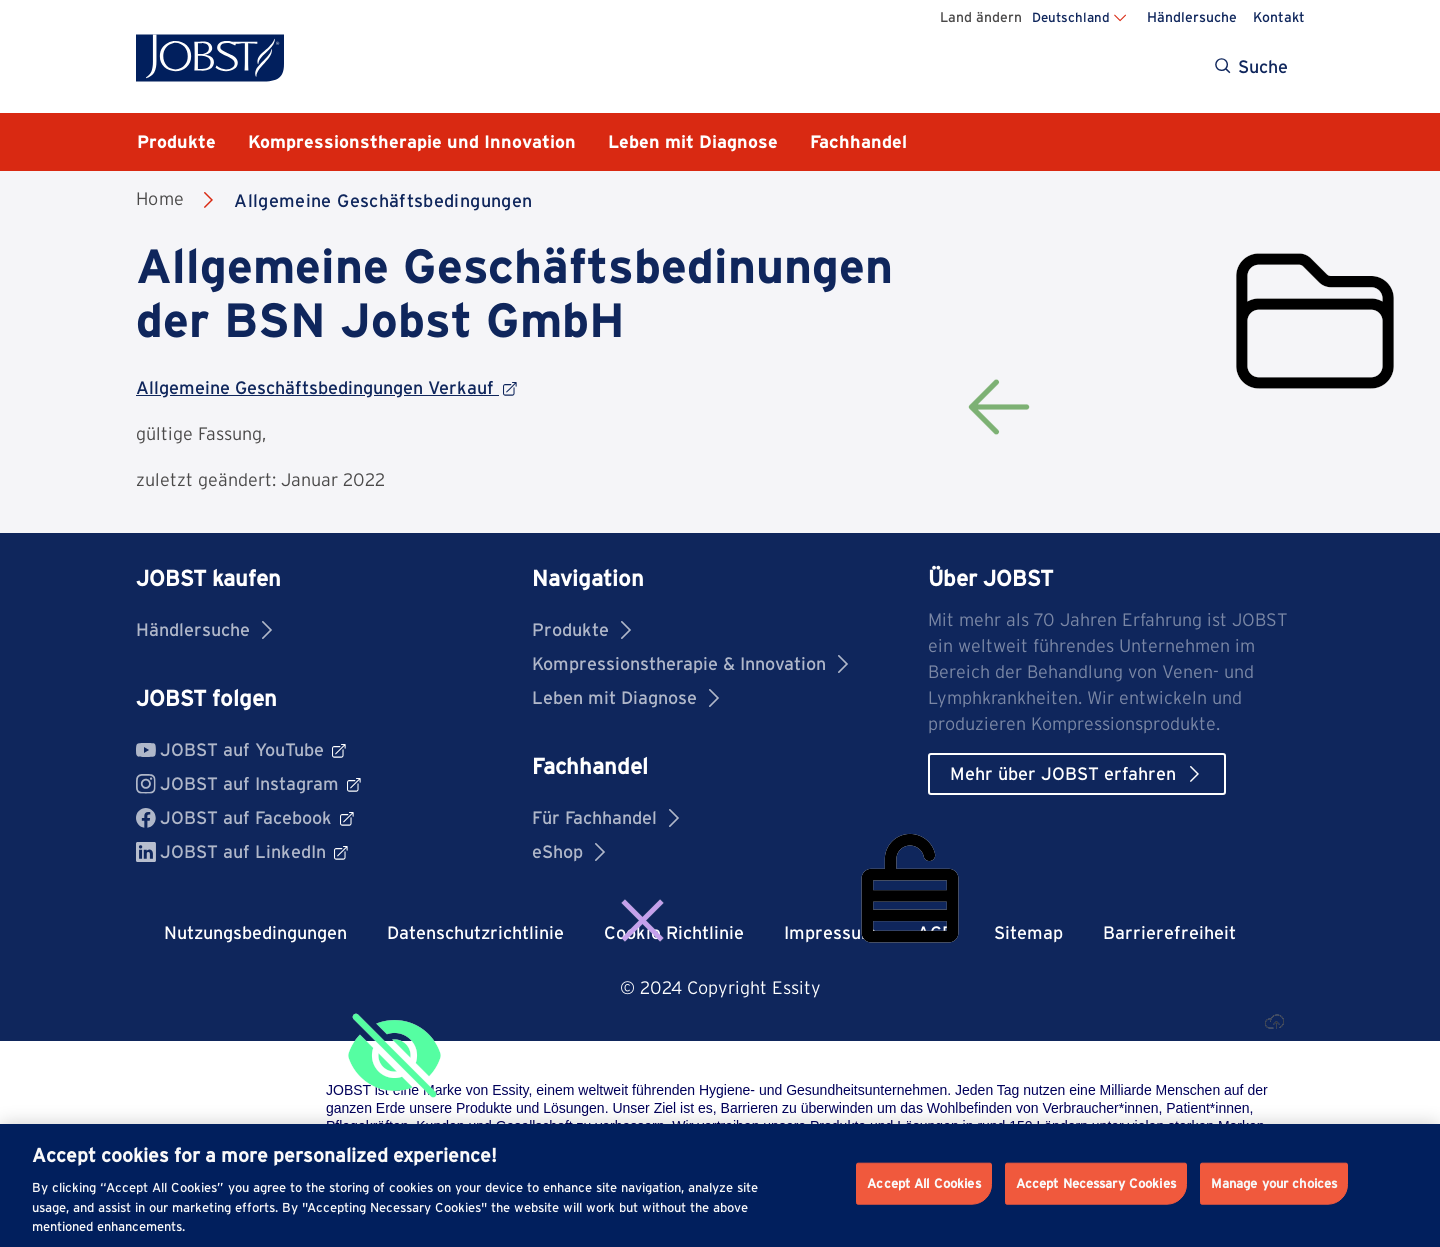 The height and width of the screenshot is (1247, 1440). I want to click on close the current window or dialog, so click(642, 920).